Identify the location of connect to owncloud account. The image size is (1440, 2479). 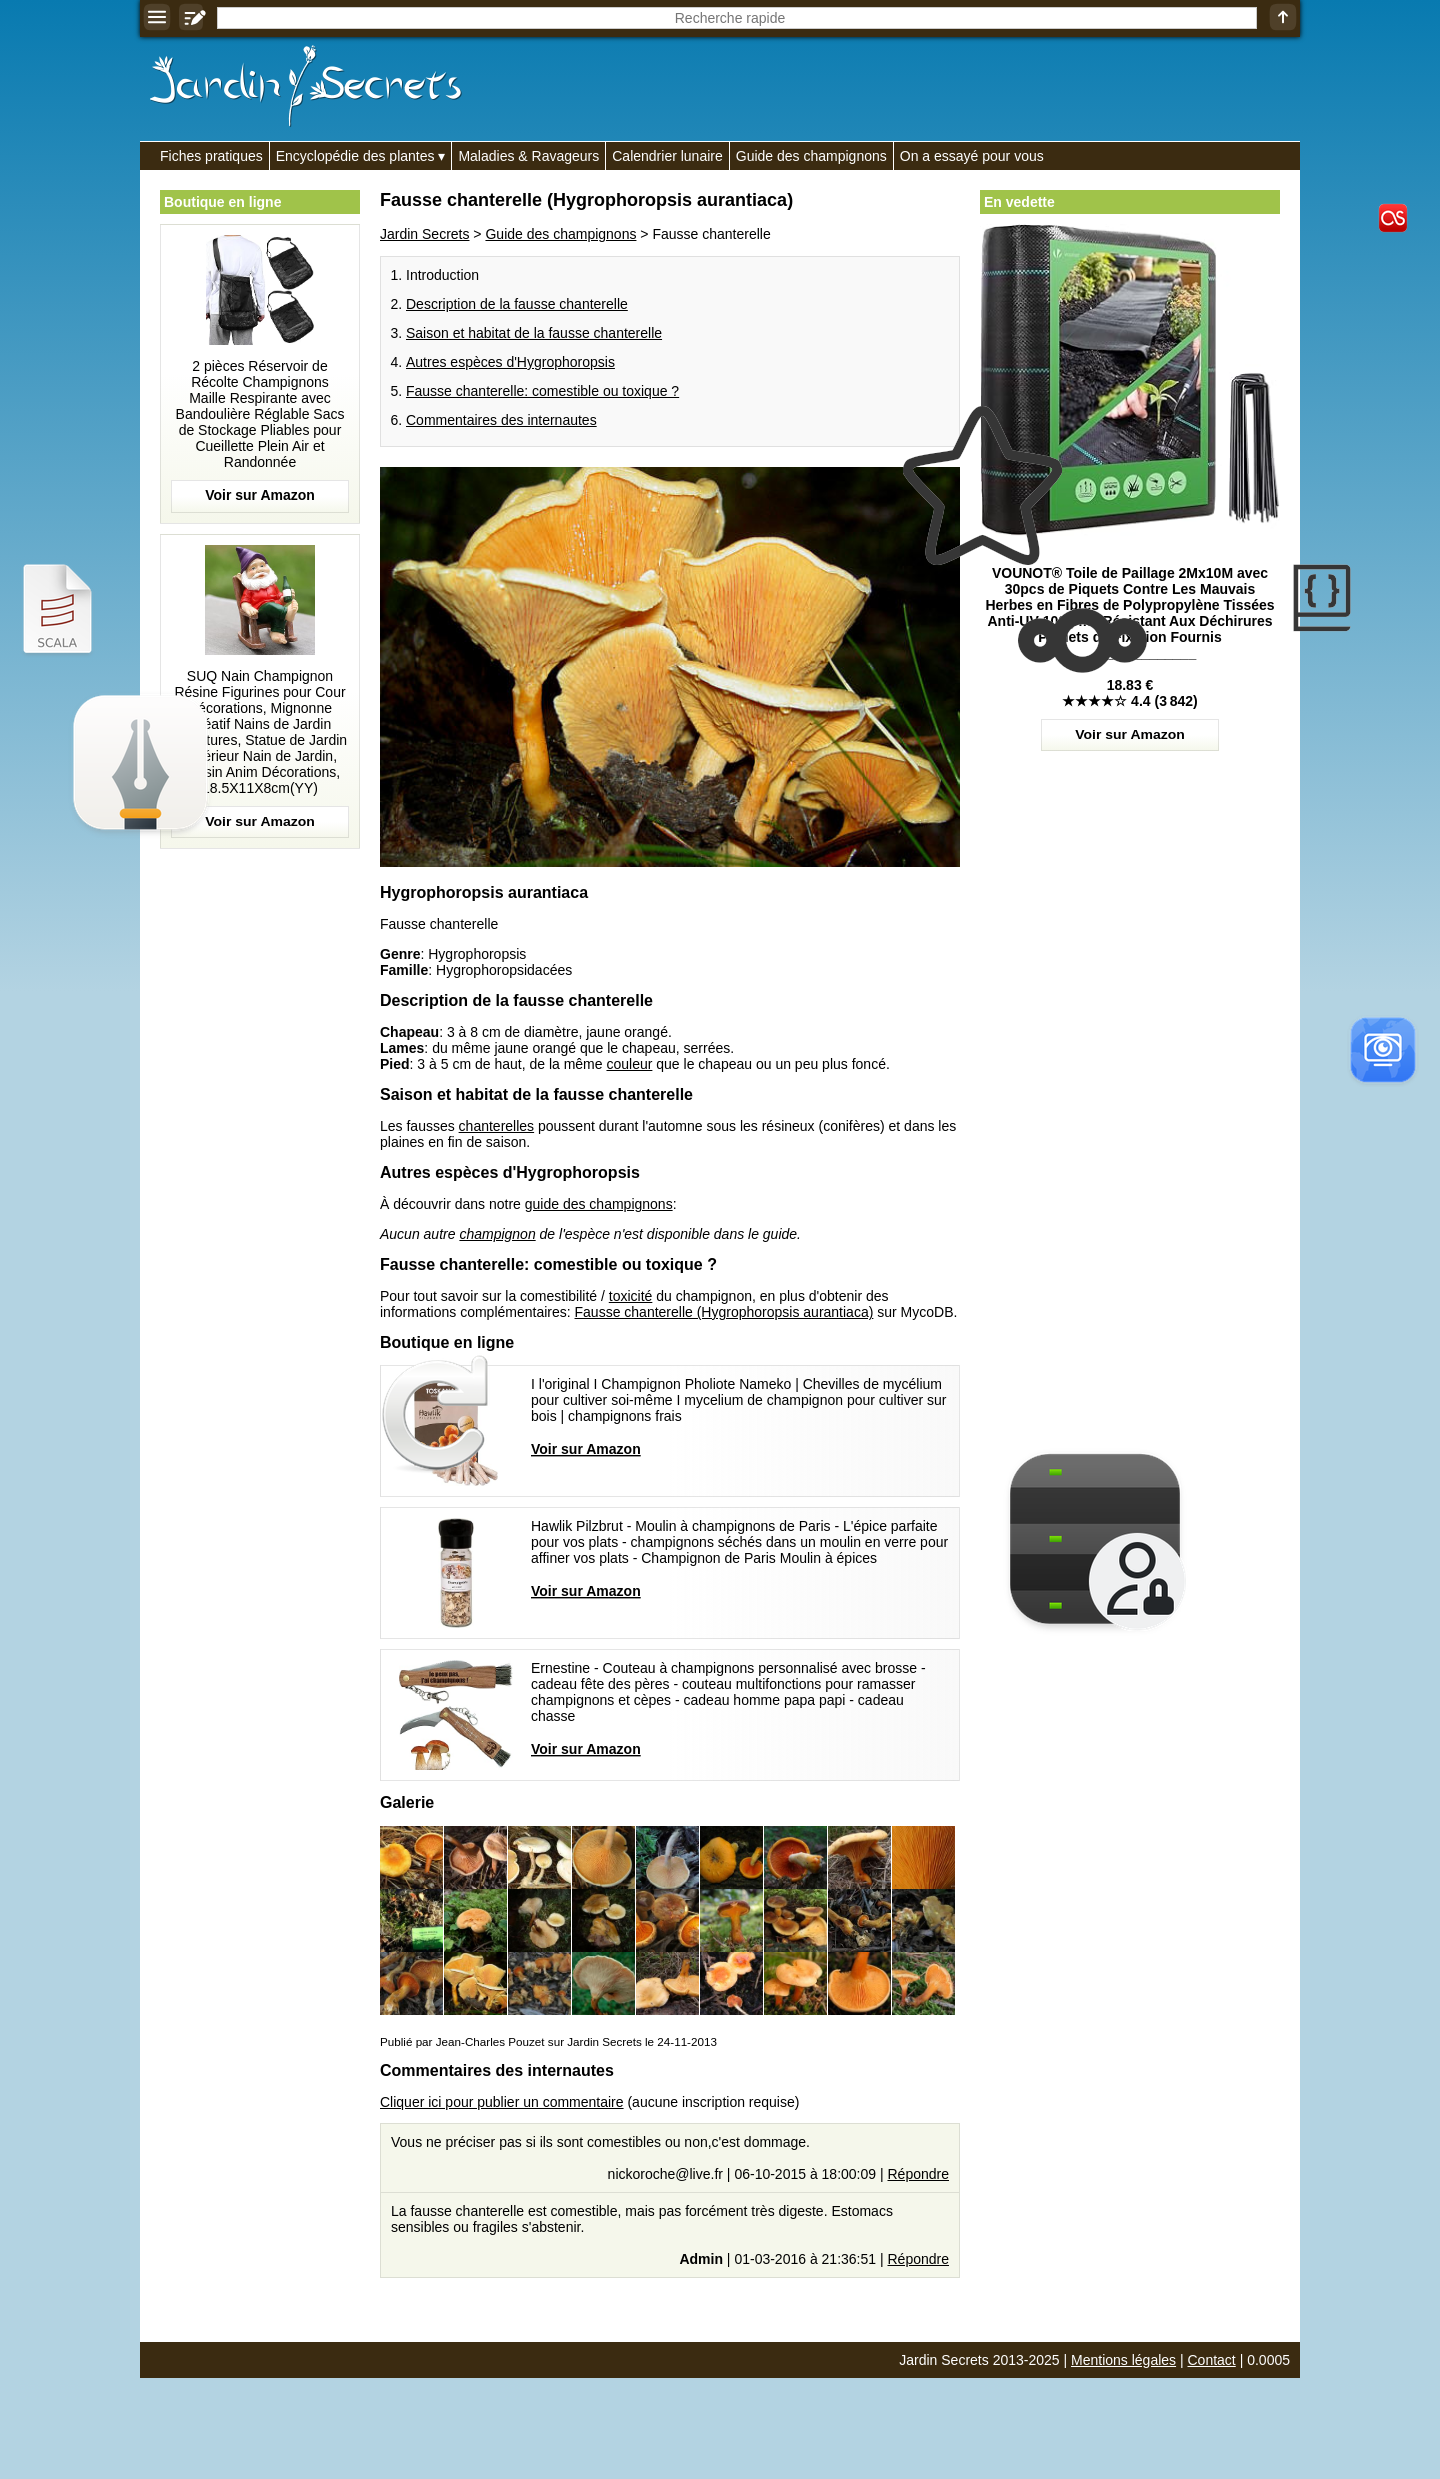
(1082, 640).